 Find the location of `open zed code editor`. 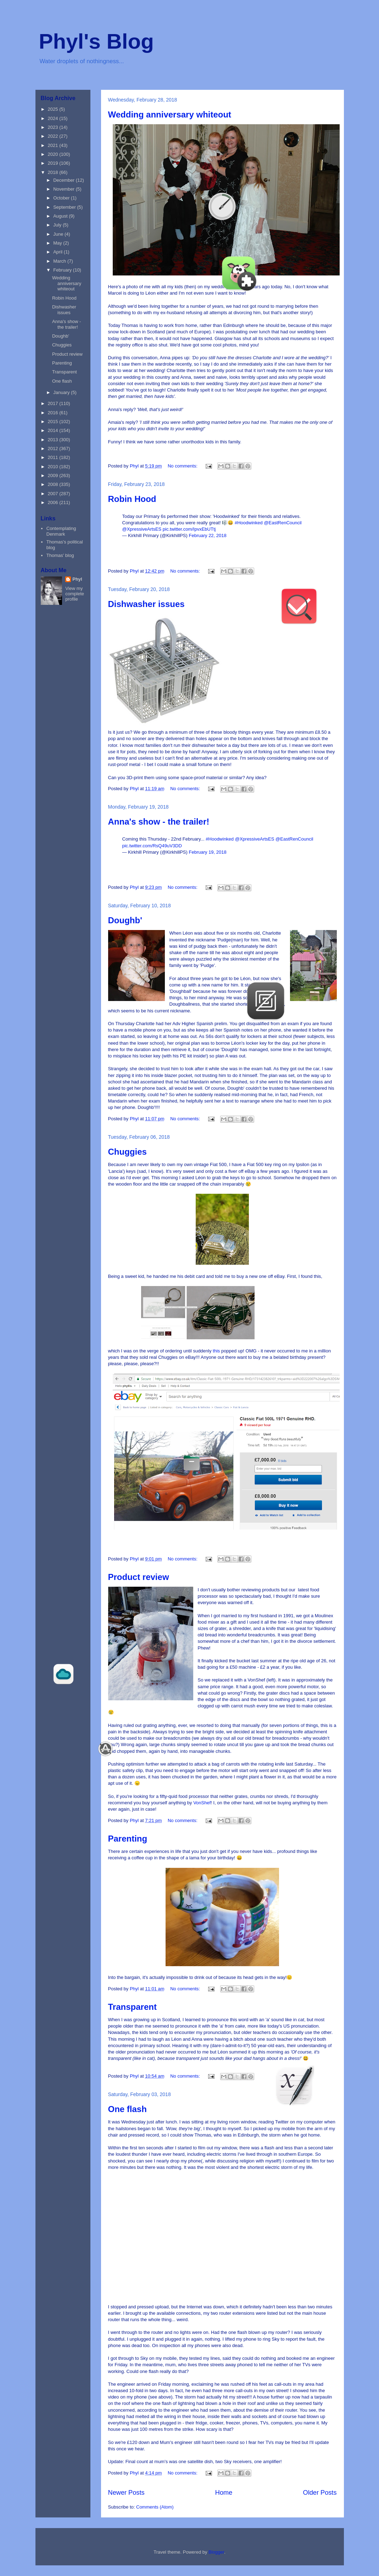

open zed code editor is located at coordinates (266, 1001).